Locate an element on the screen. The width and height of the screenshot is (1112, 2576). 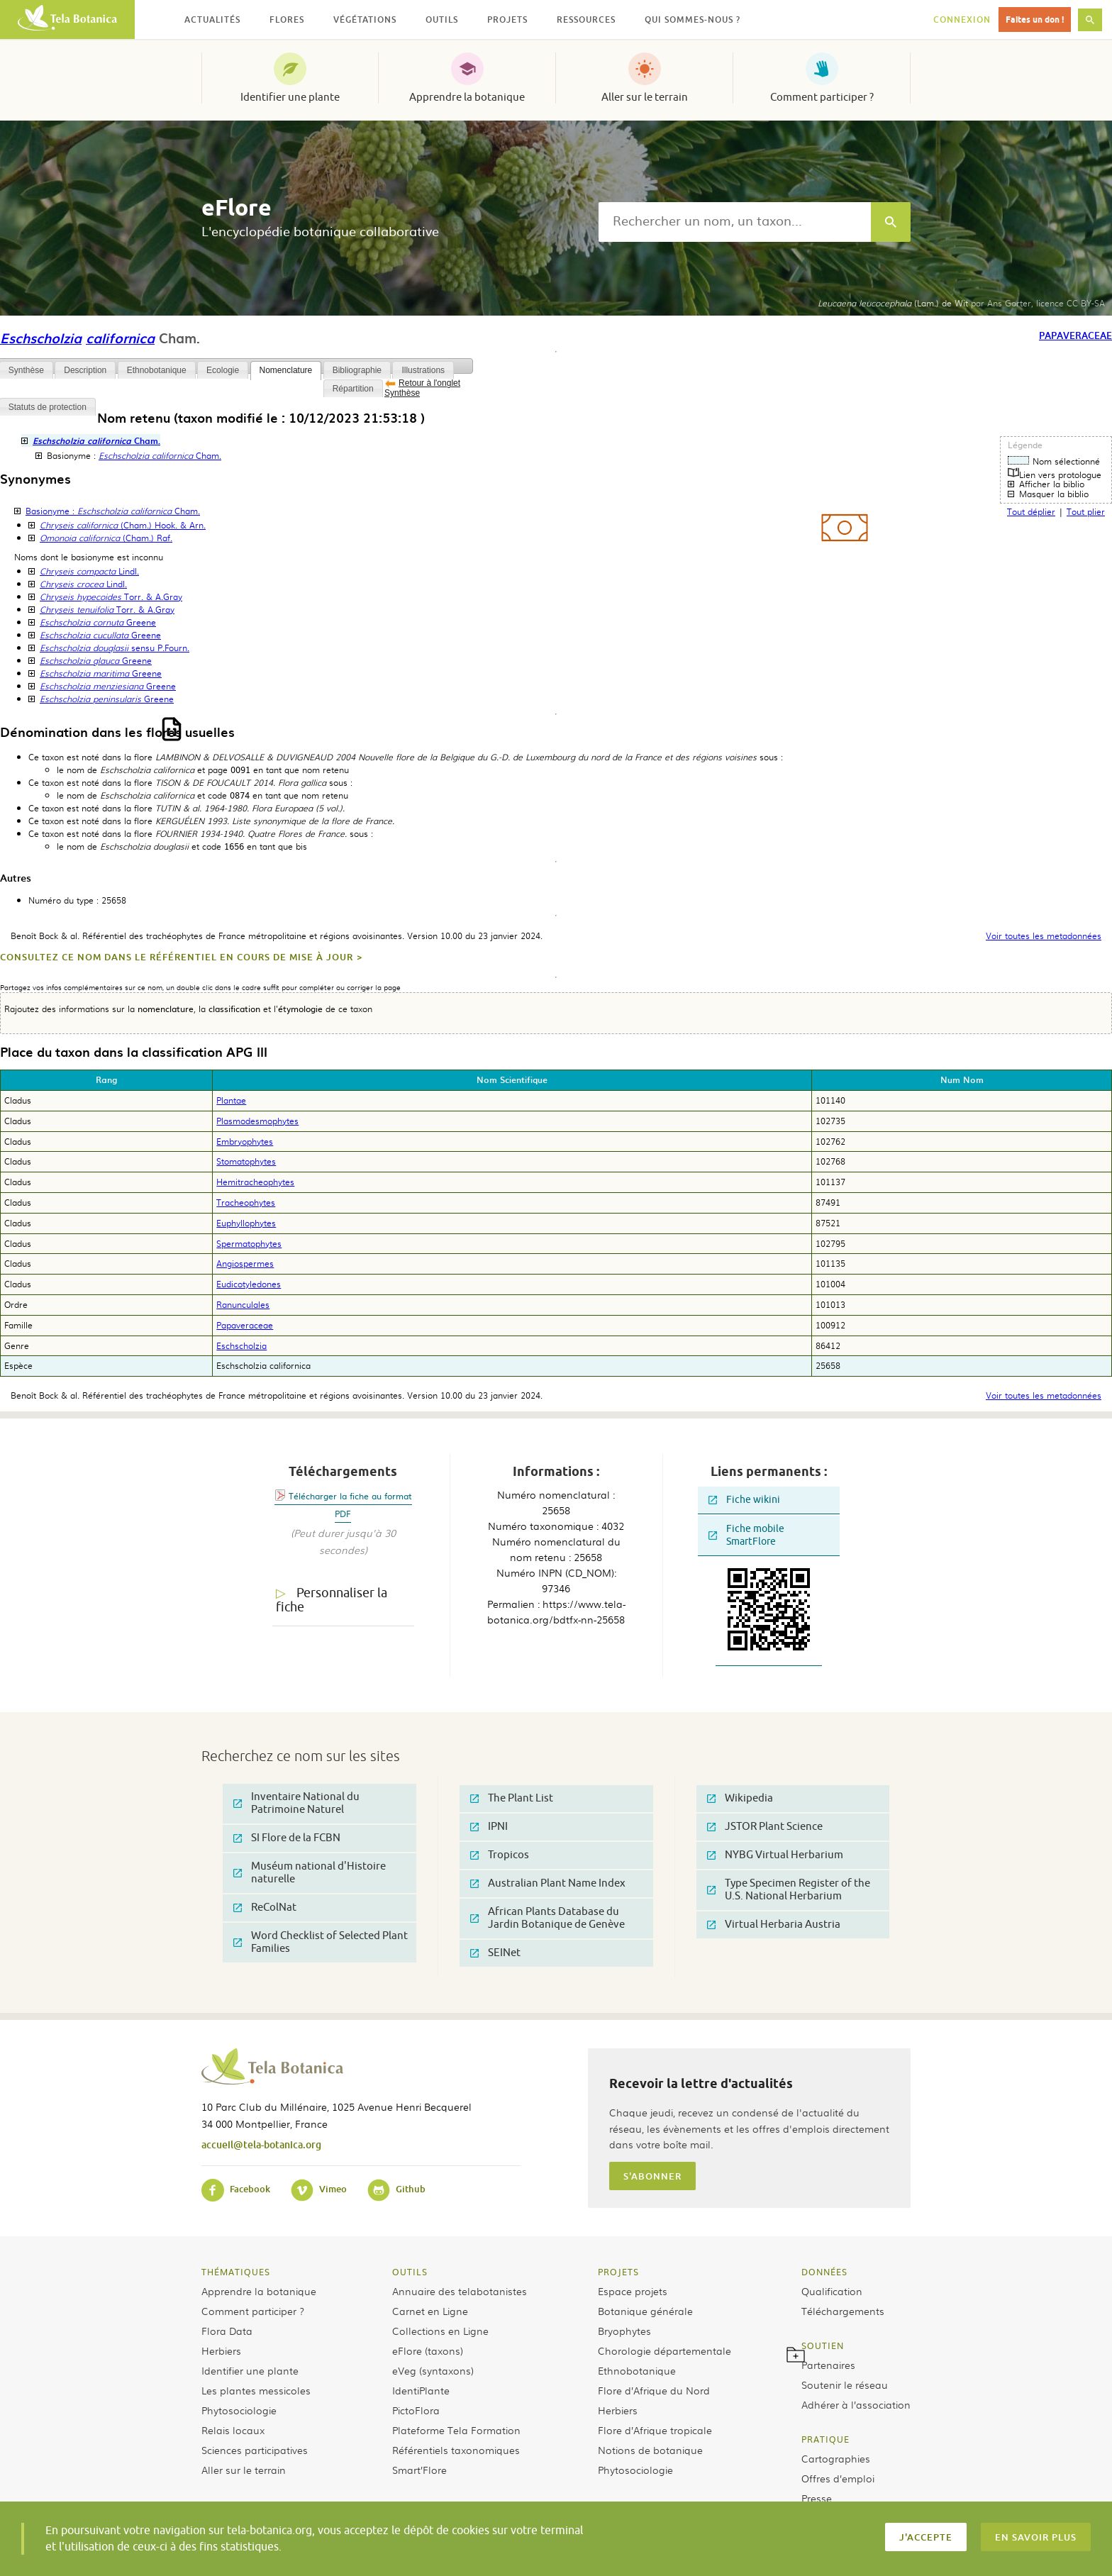
view source code file is located at coordinates (172, 729).